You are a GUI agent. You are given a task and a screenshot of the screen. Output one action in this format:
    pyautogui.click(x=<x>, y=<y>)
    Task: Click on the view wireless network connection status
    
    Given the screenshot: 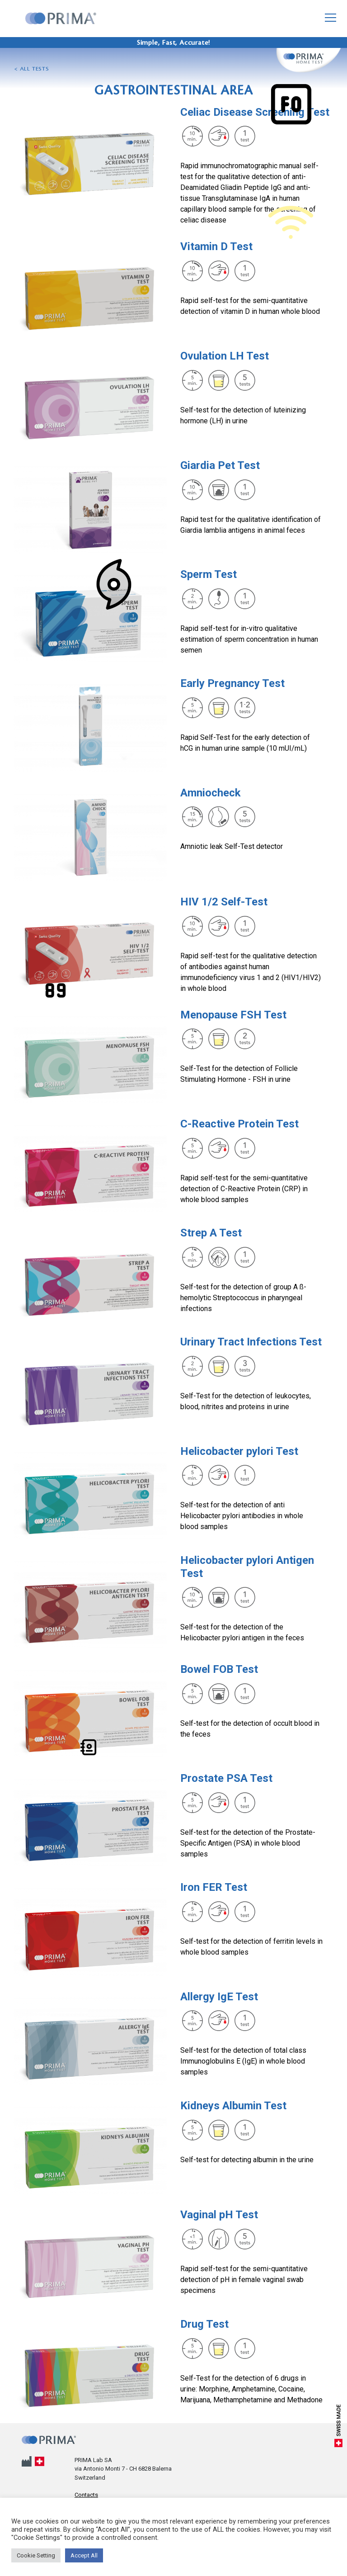 What is the action you would take?
    pyautogui.click(x=291, y=221)
    